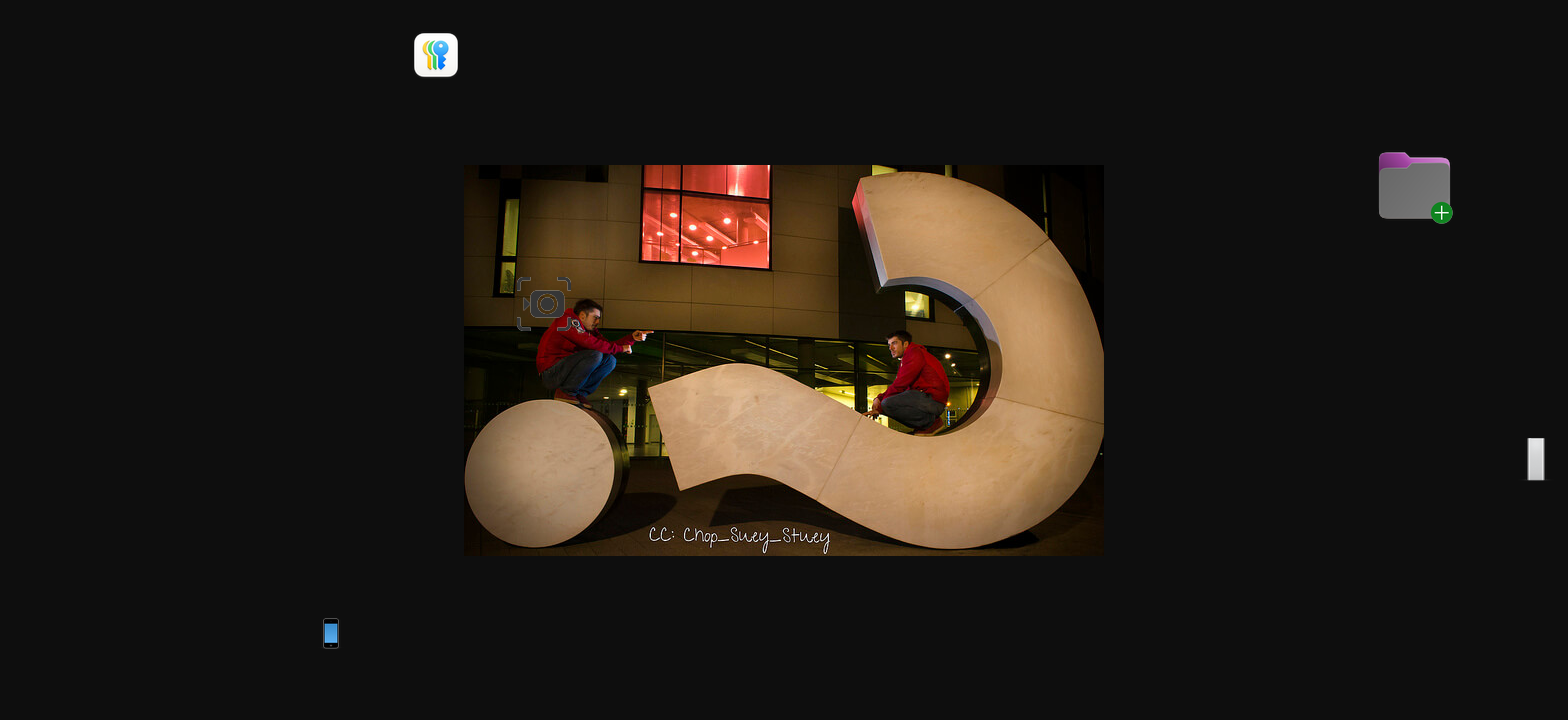  I want to click on open the passwords app to manage saved credentials, so click(436, 55).